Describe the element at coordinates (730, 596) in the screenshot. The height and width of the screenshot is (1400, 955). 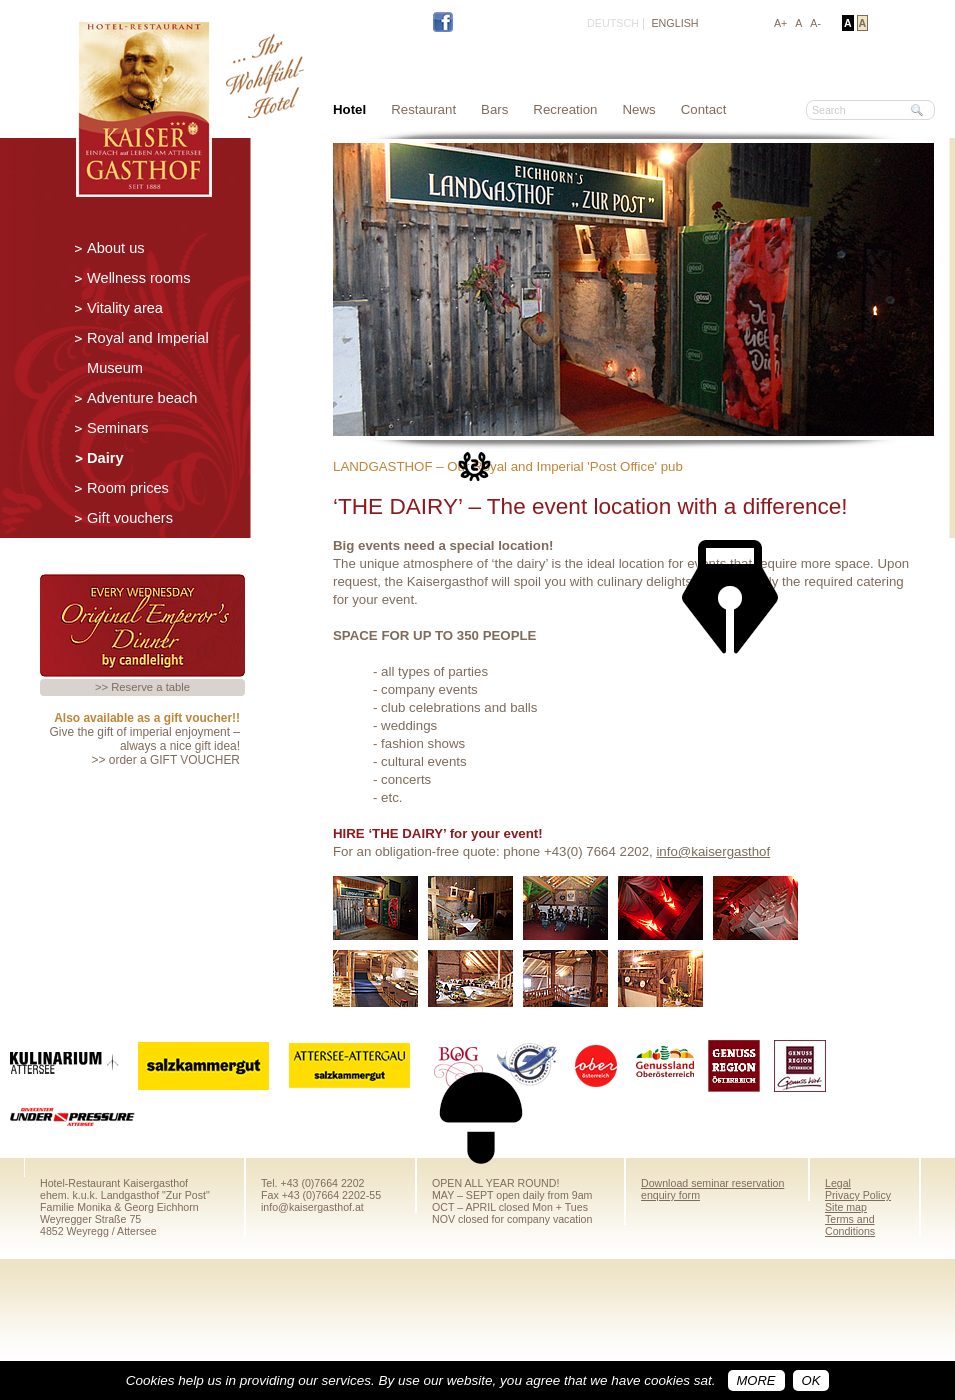
I see `access drawing or illustration tools` at that location.